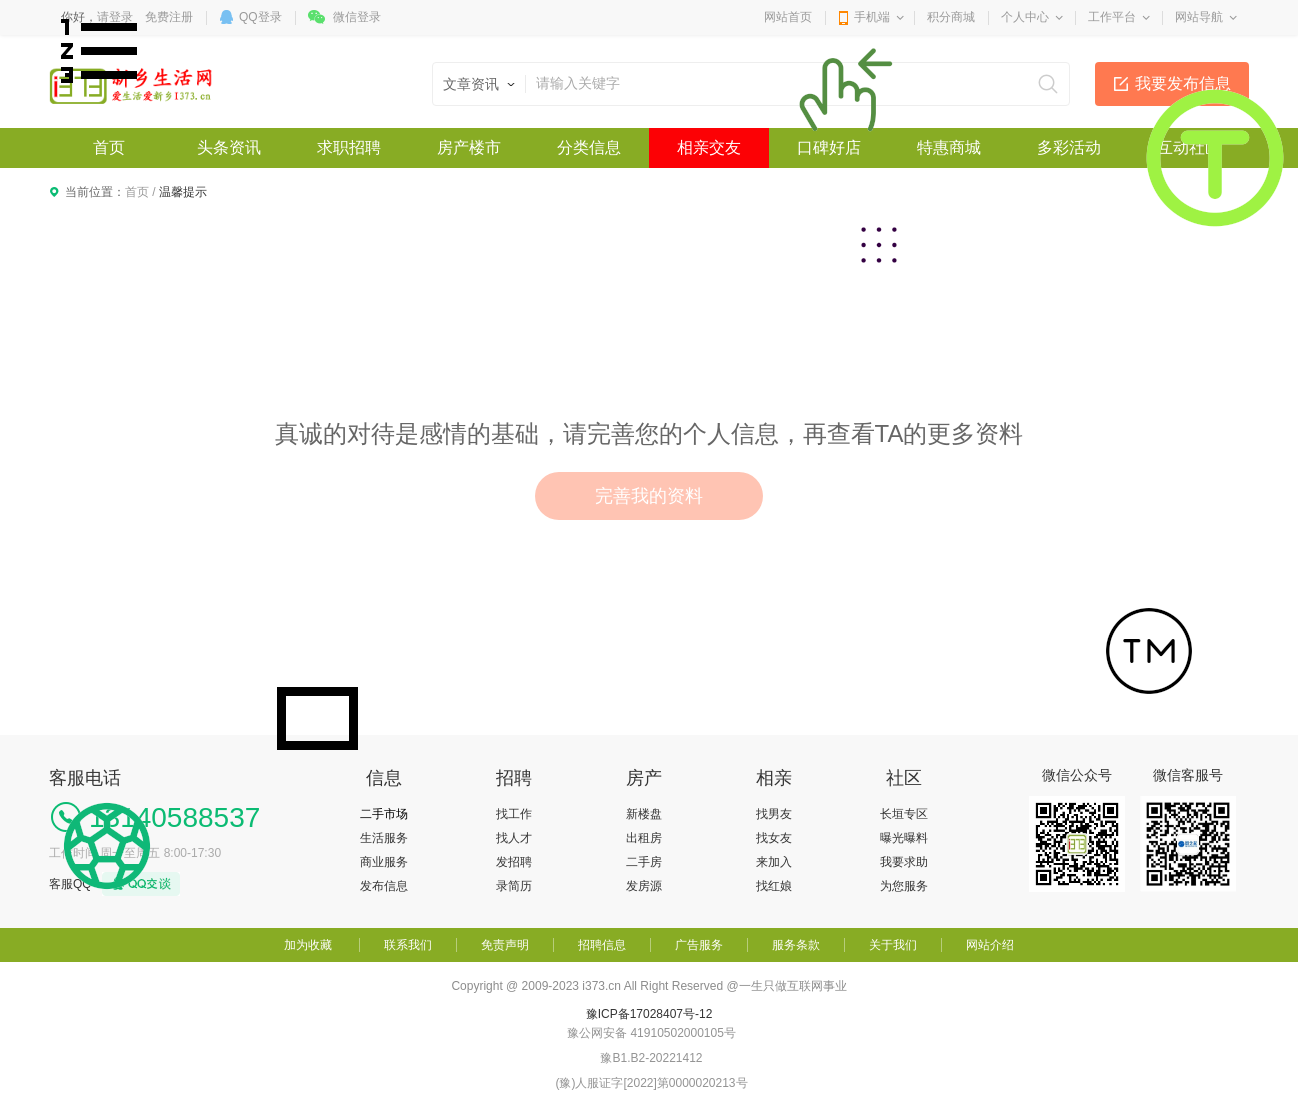 This screenshot has width=1298, height=1113. Describe the element at coordinates (1149, 651) in the screenshot. I see `indicates trademarked content or branding` at that location.